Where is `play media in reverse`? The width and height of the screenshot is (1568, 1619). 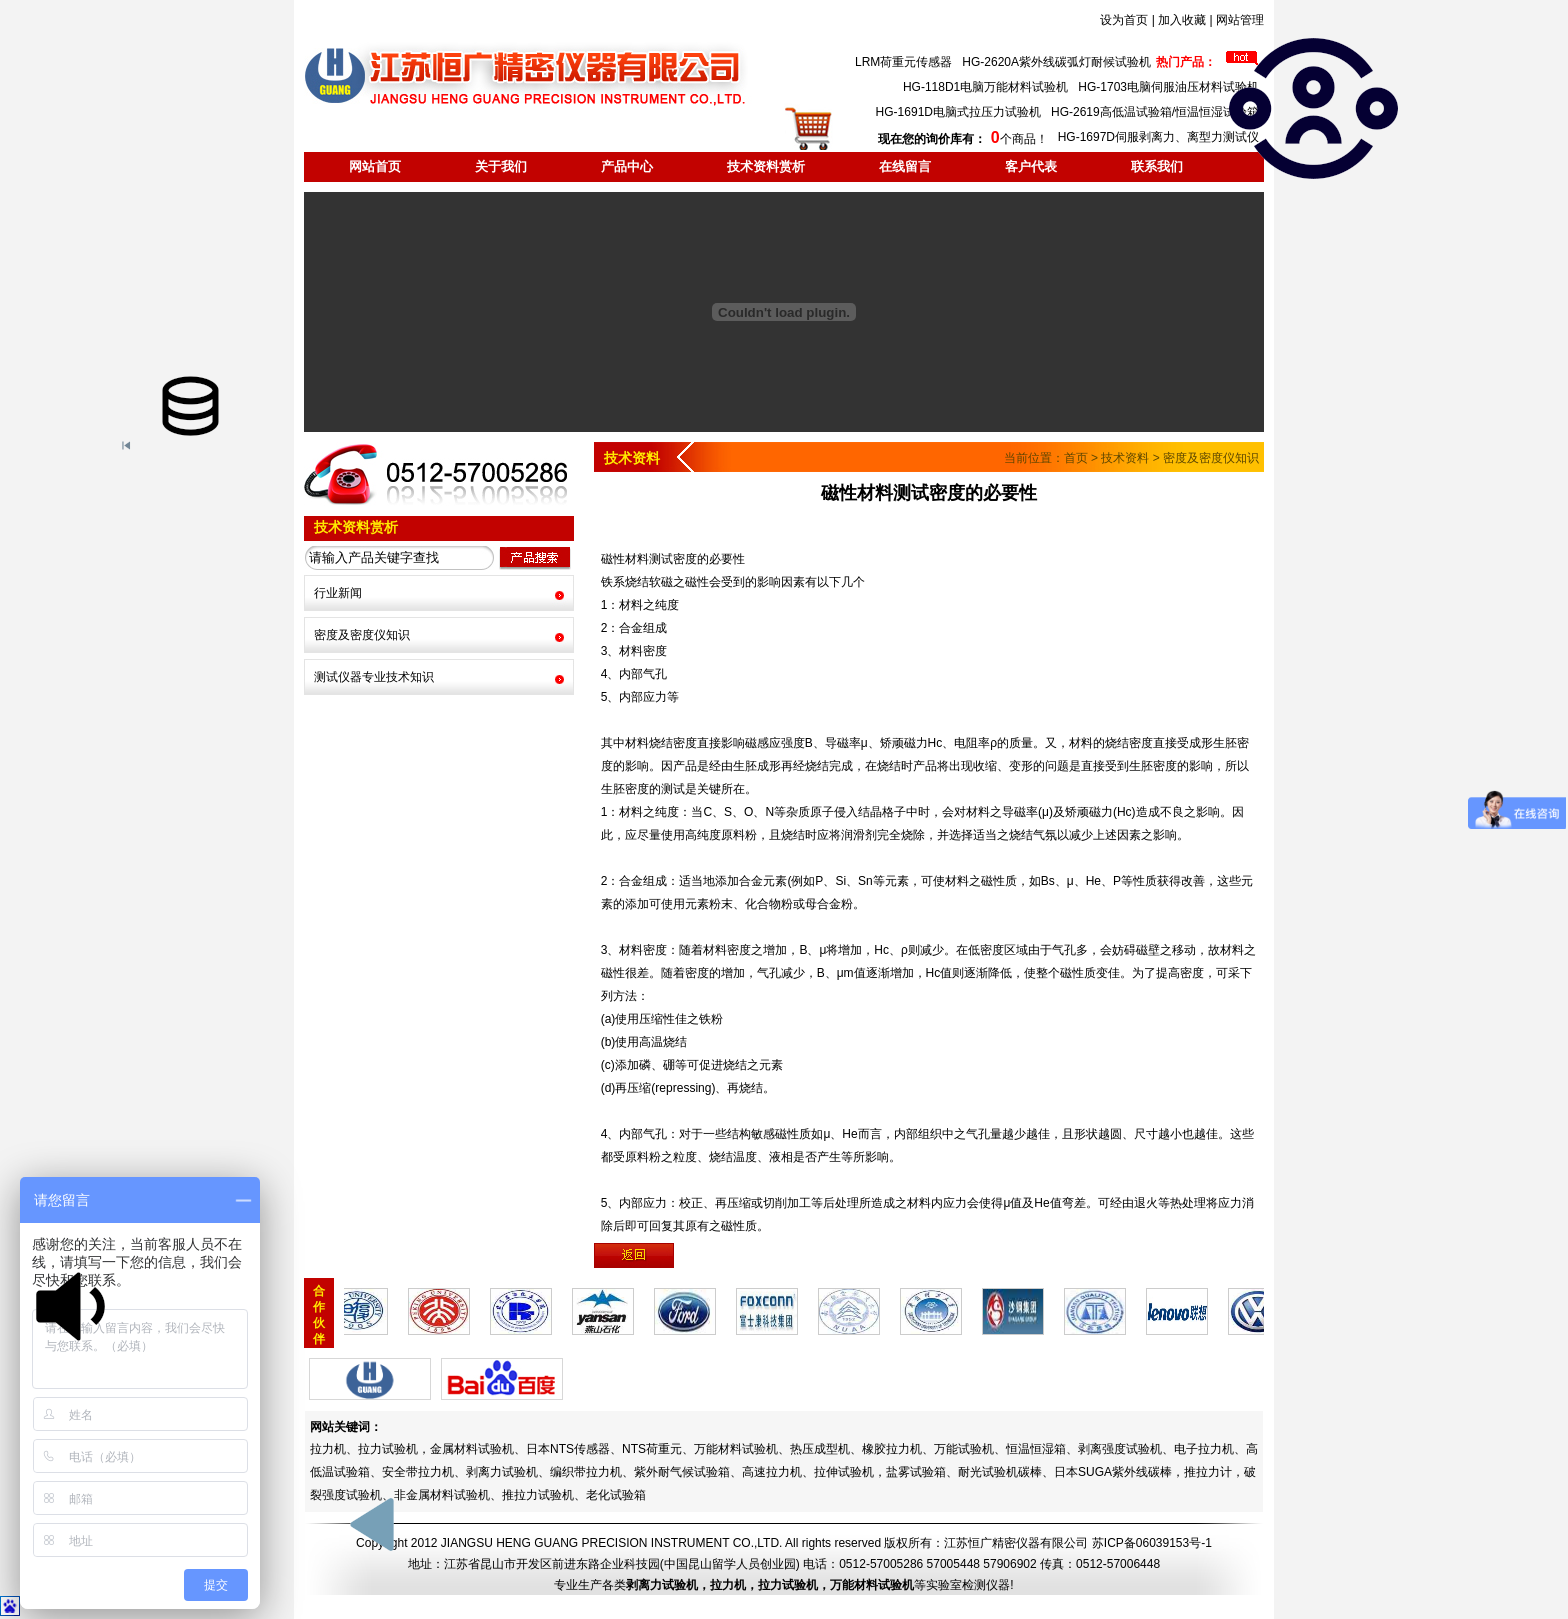
play media in reverse is located at coordinates (376, 1524).